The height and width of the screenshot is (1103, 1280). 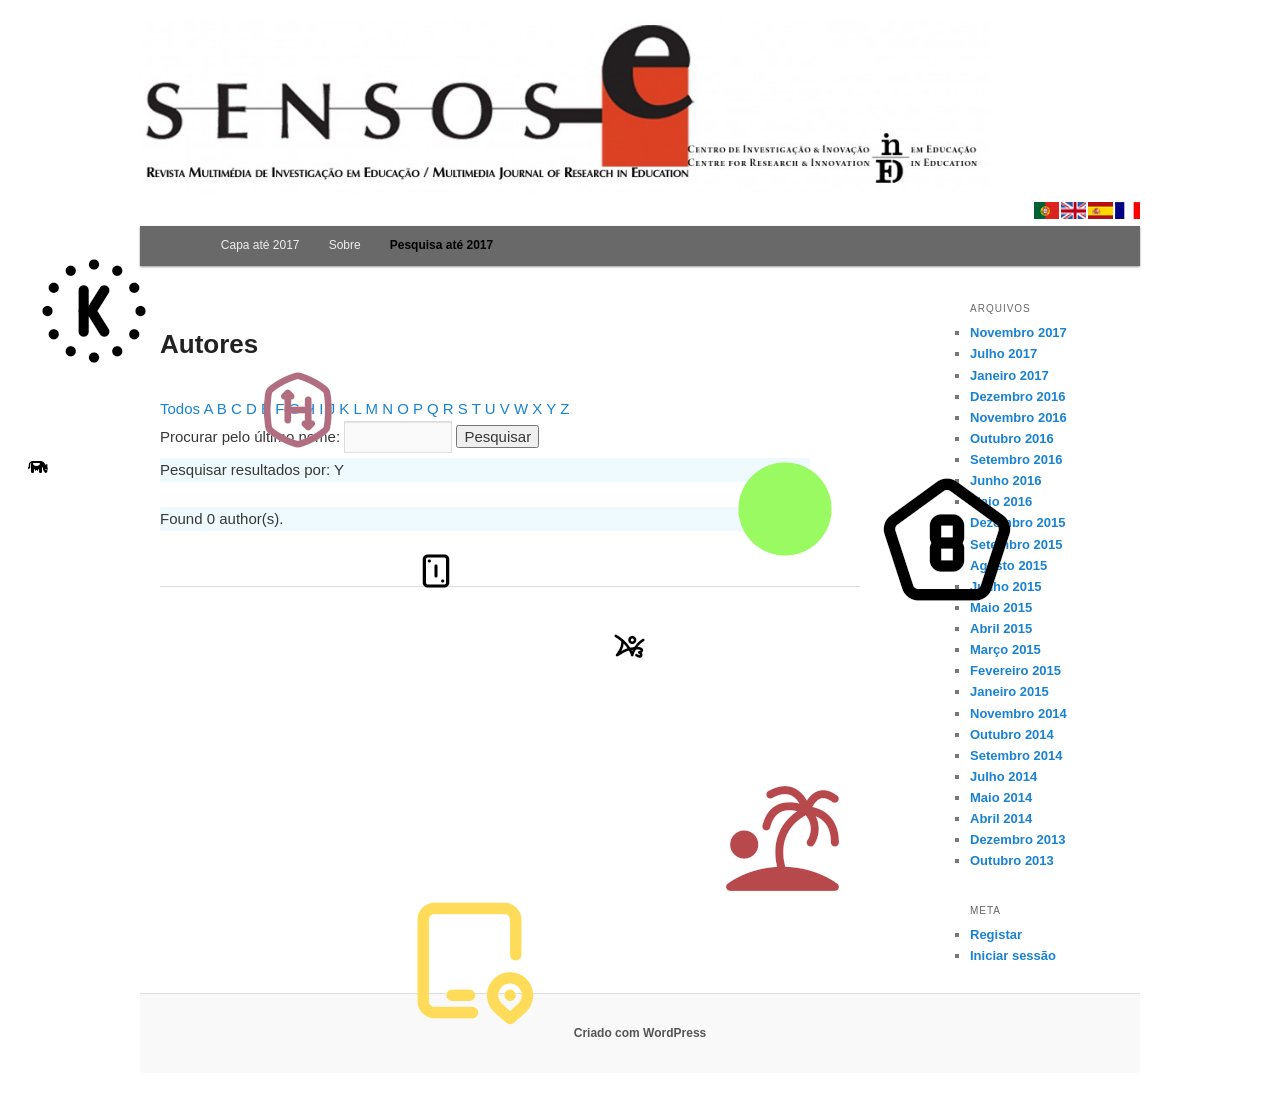 What do you see at coordinates (38, 467) in the screenshot?
I see `indicates dairy or farm-related content` at bounding box center [38, 467].